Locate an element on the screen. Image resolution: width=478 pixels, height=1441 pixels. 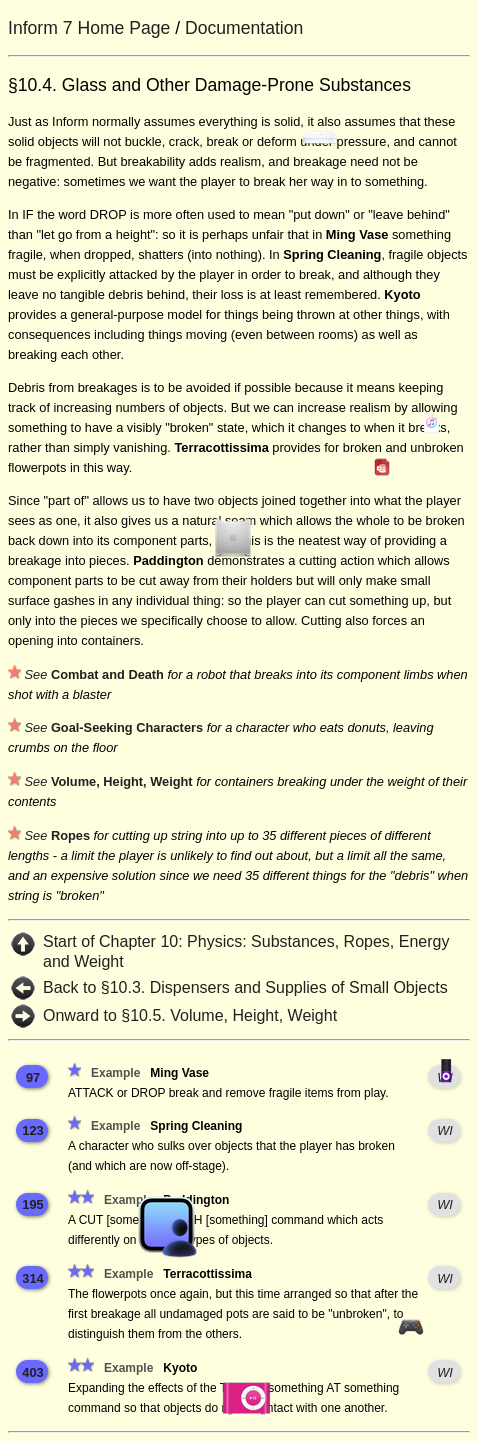
iPod nano device in purple is located at coordinates (446, 1071).